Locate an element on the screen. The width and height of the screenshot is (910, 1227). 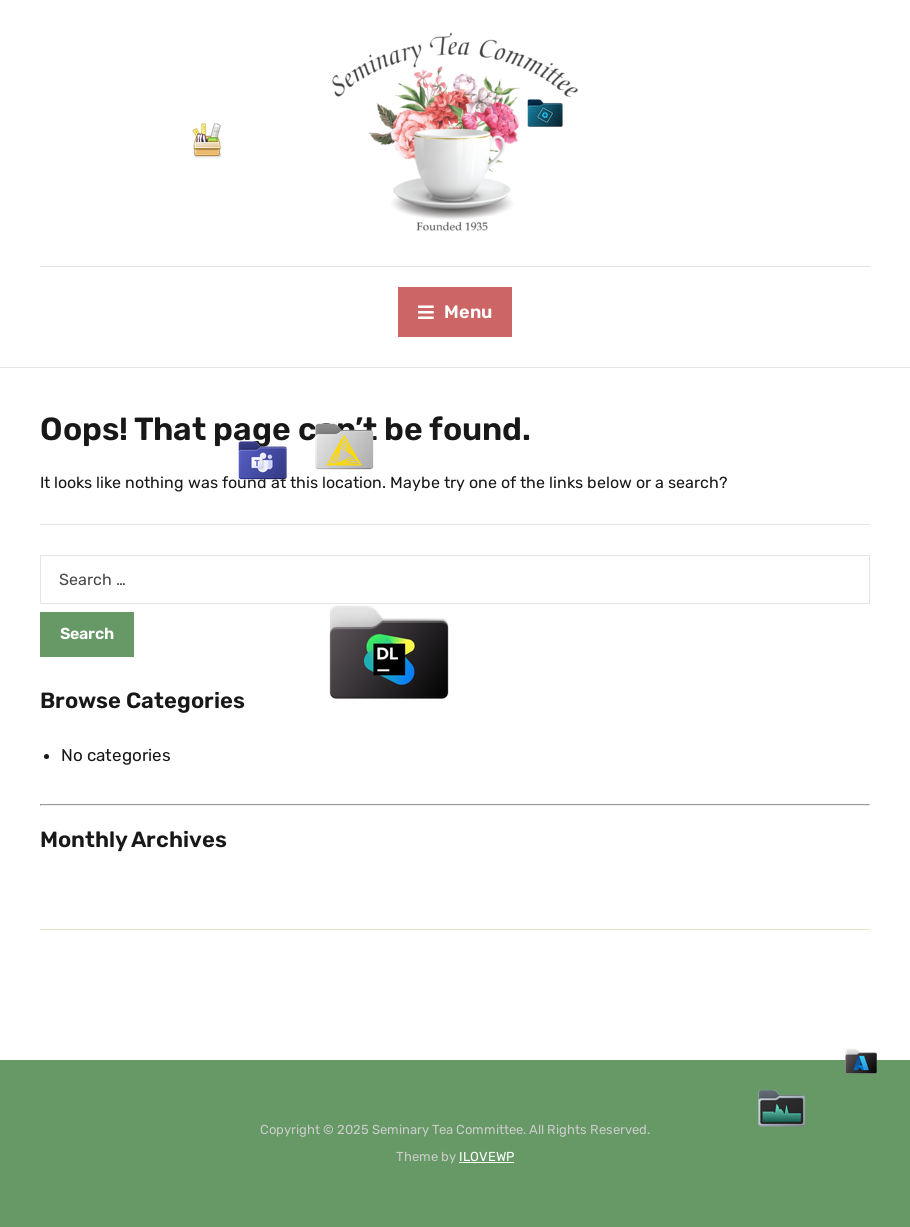
open microsoft teams files folder is located at coordinates (262, 461).